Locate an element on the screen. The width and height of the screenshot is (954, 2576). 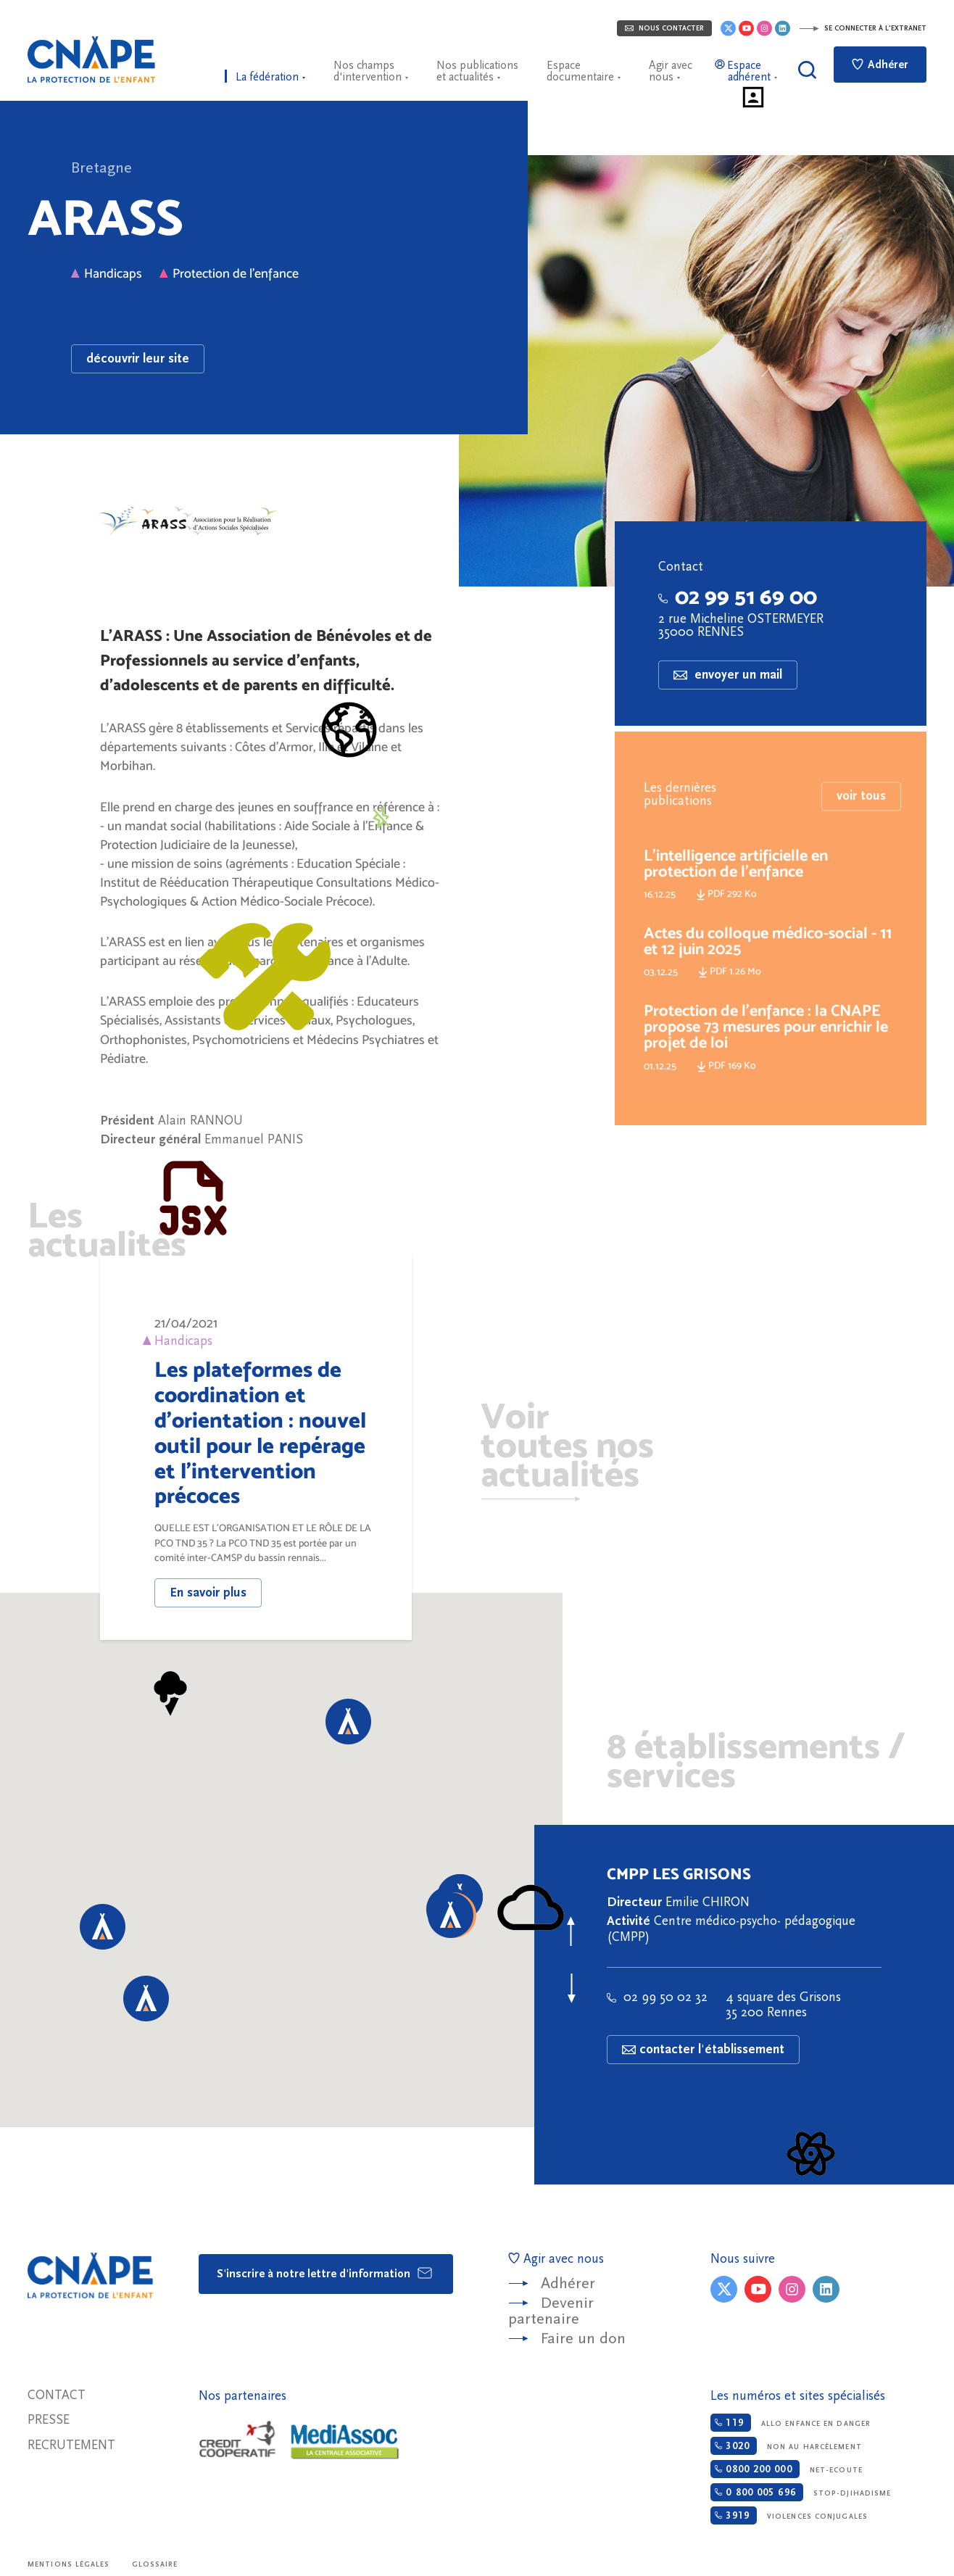
access settings or configuration options is located at coordinates (265, 977).